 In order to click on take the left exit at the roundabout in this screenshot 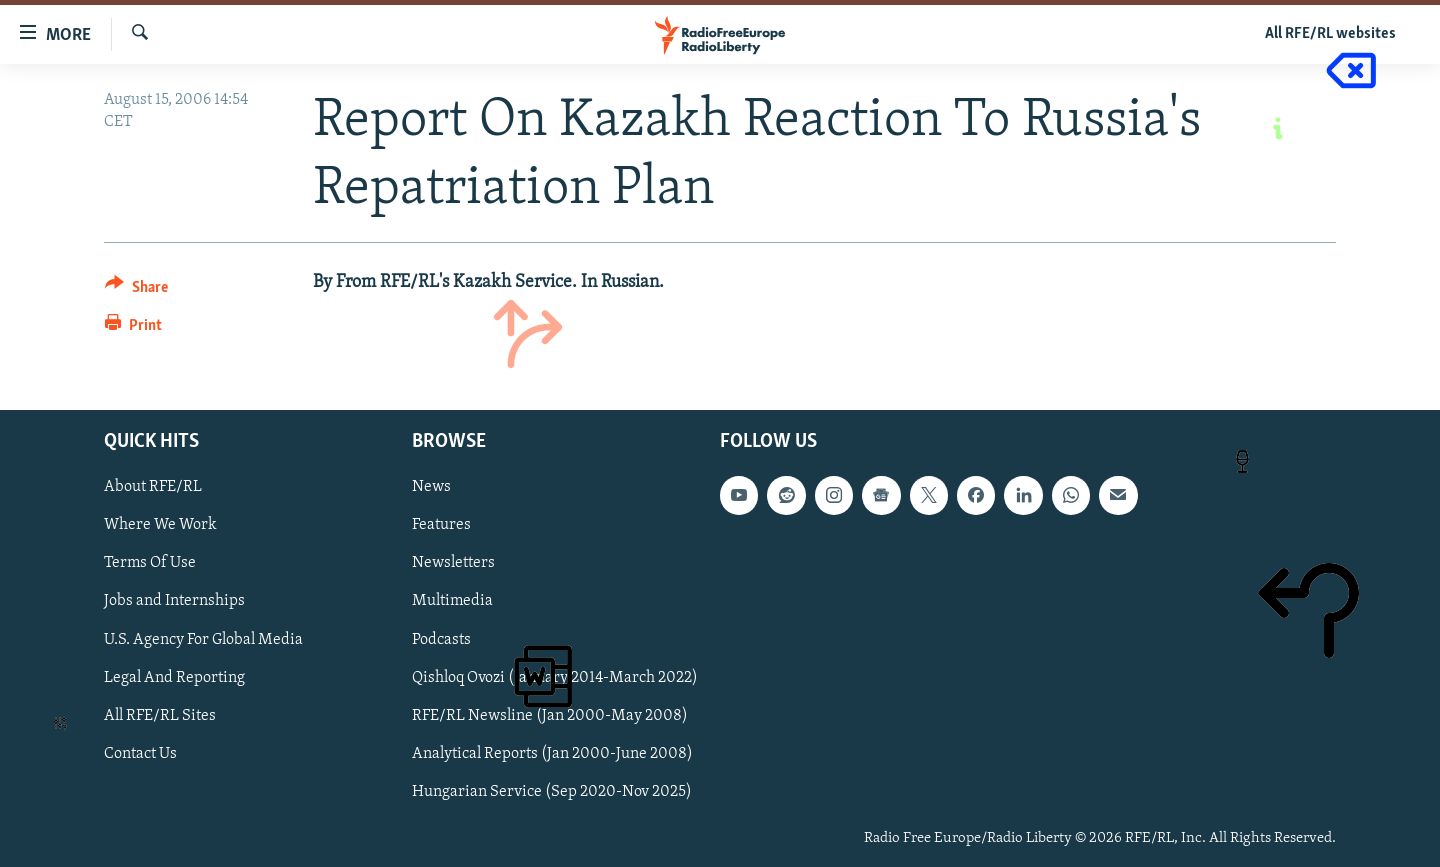, I will do `click(1309, 608)`.